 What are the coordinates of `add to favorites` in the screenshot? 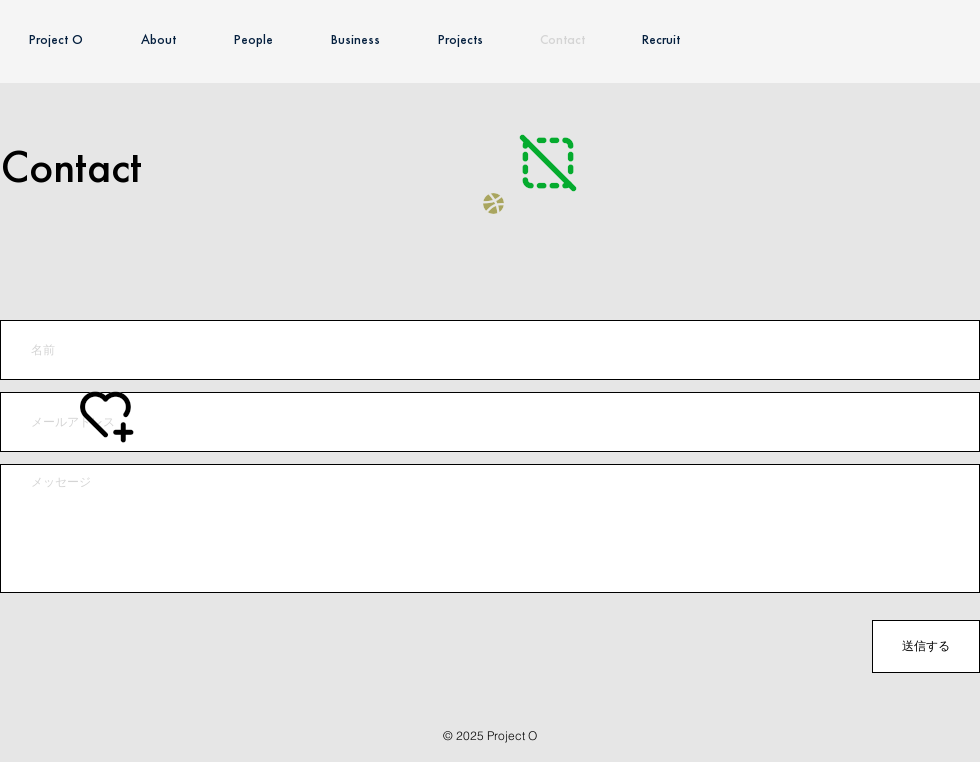 It's located at (105, 414).